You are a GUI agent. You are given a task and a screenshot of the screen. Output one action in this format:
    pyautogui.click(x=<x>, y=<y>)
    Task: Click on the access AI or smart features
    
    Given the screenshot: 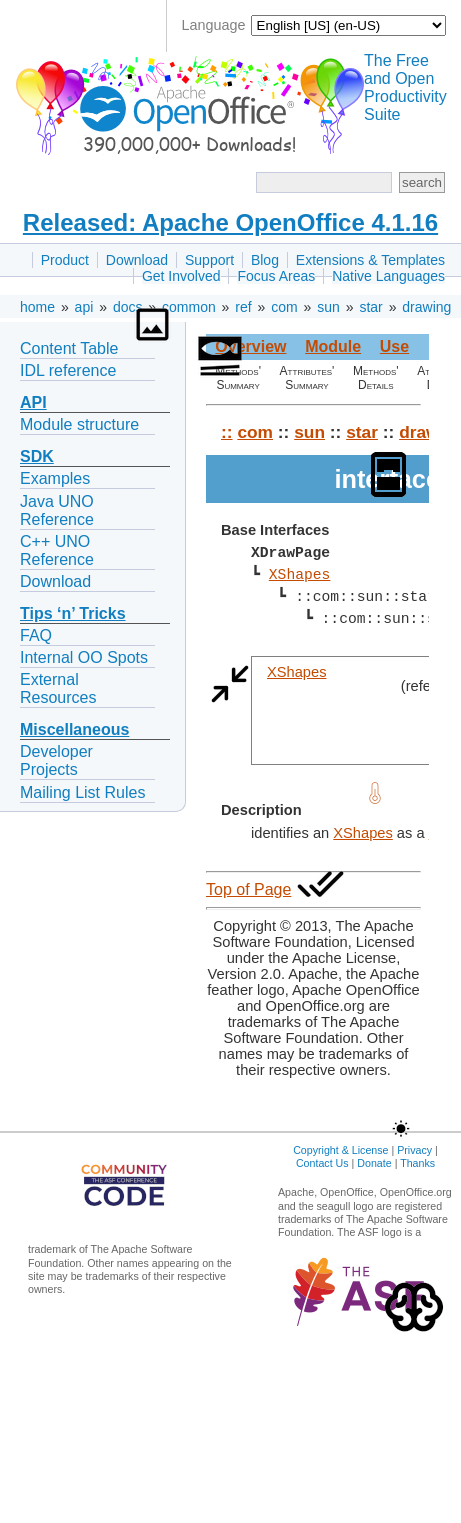 What is the action you would take?
    pyautogui.click(x=414, y=1308)
    